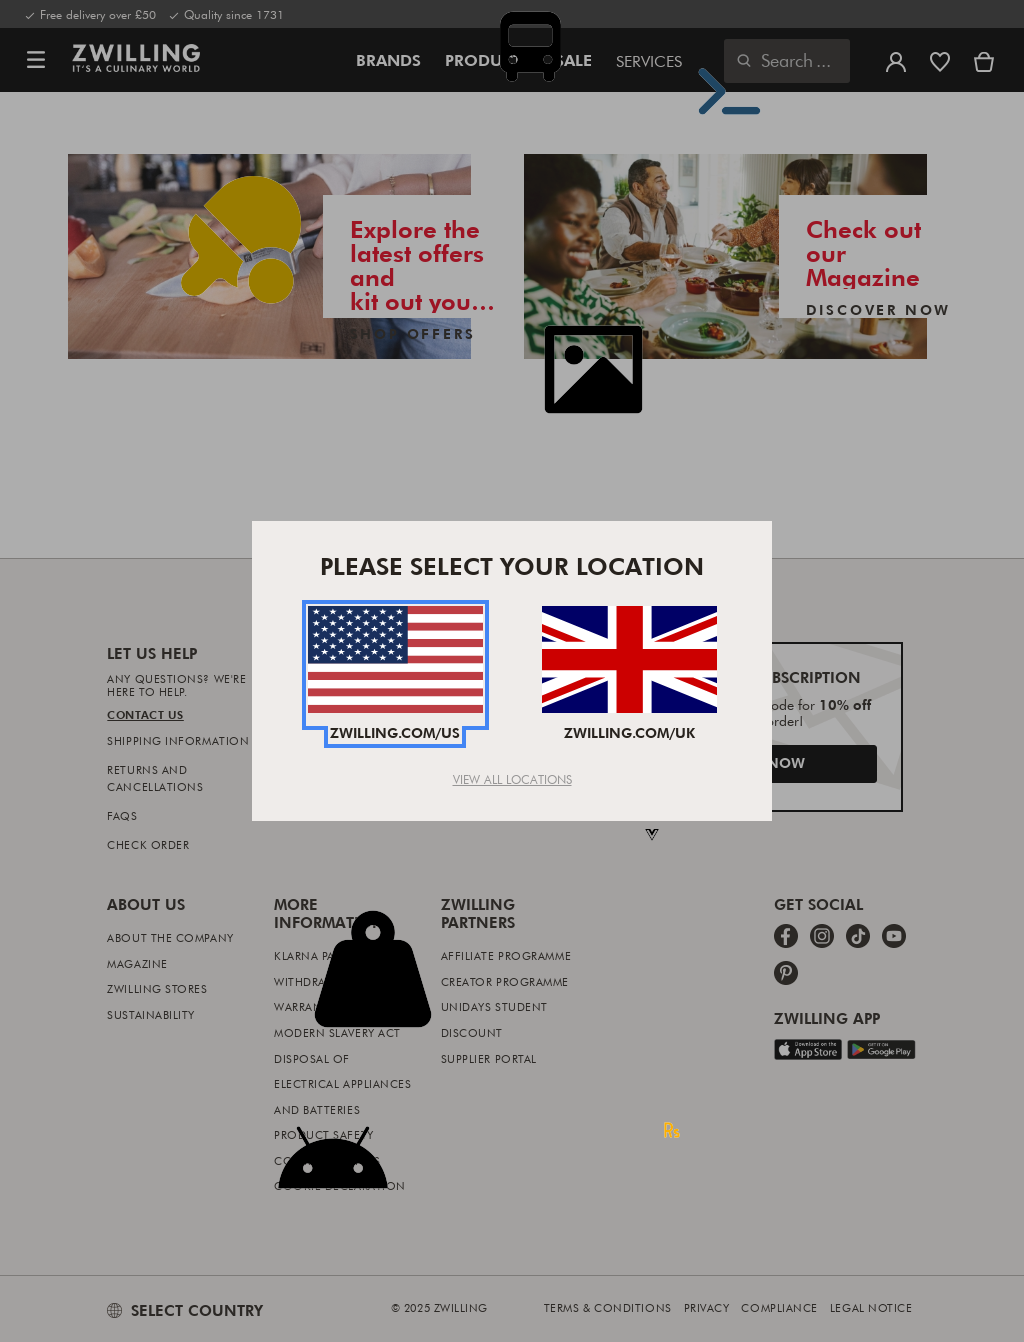  Describe the element at coordinates (530, 46) in the screenshot. I see `view bus routes or schedules` at that location.